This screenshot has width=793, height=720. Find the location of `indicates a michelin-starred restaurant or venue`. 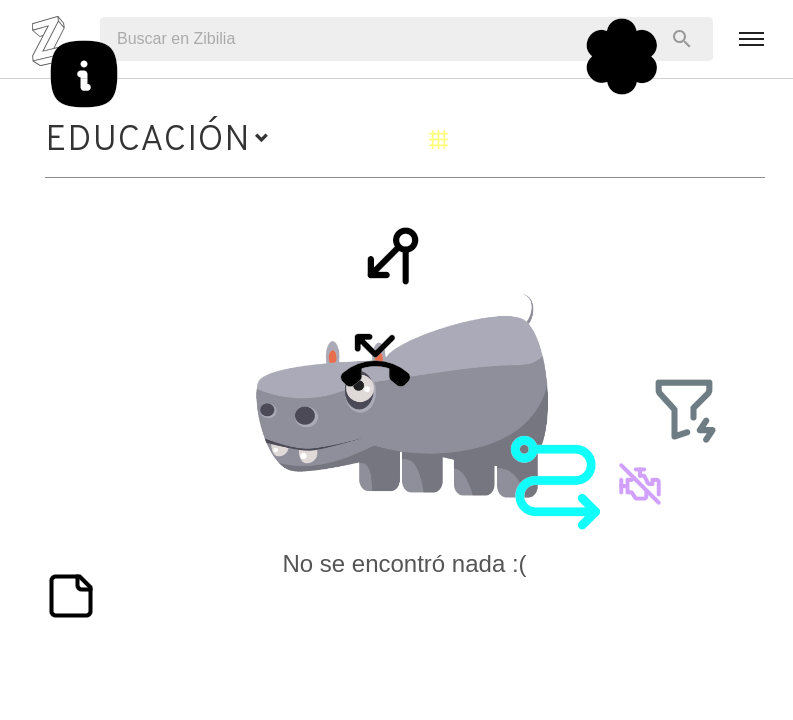

indicates a michelin-starred restaurant or venue is located at coordinates (622, 56).